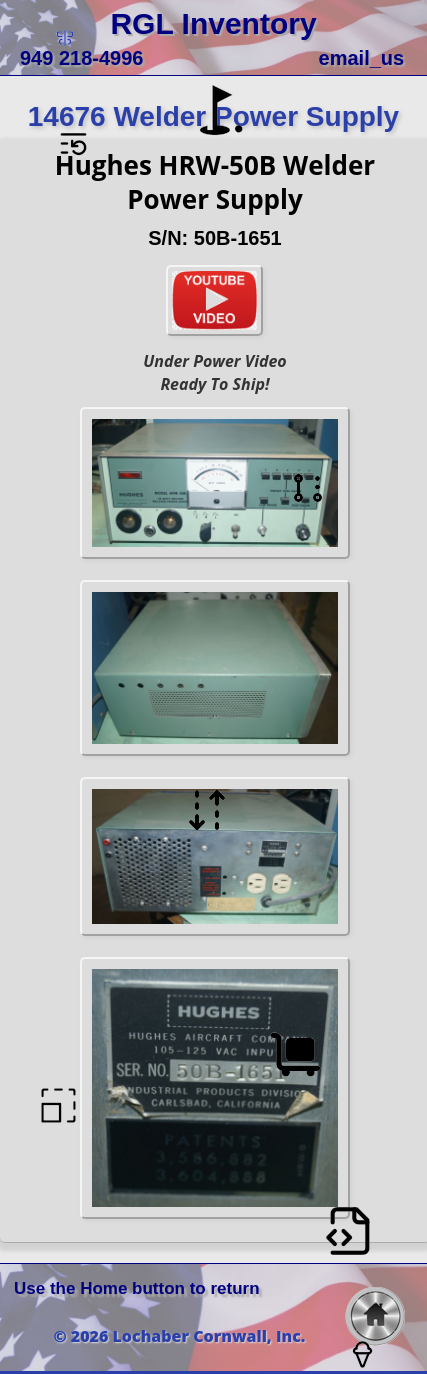 The image size is (427, 1374). I want to click on restart or reset a list to its original order, so click(73, 143).